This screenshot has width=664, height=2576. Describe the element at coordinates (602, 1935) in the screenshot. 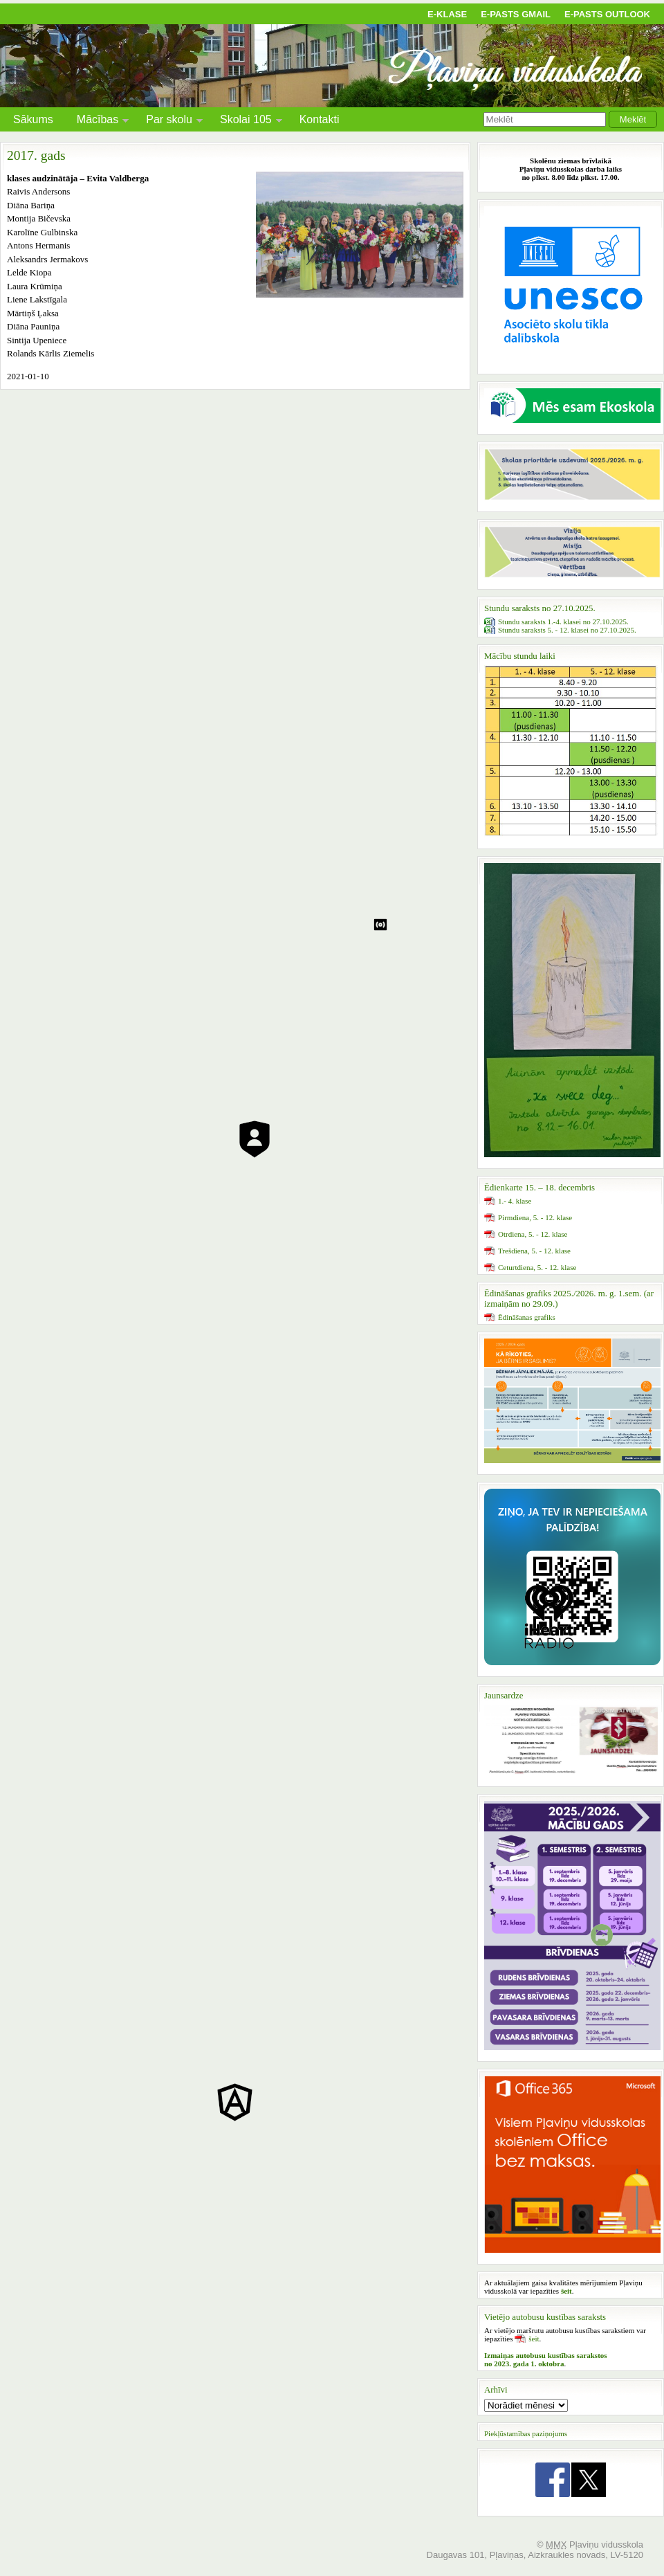

I see `visit porkbun domain registrar website` at that location.